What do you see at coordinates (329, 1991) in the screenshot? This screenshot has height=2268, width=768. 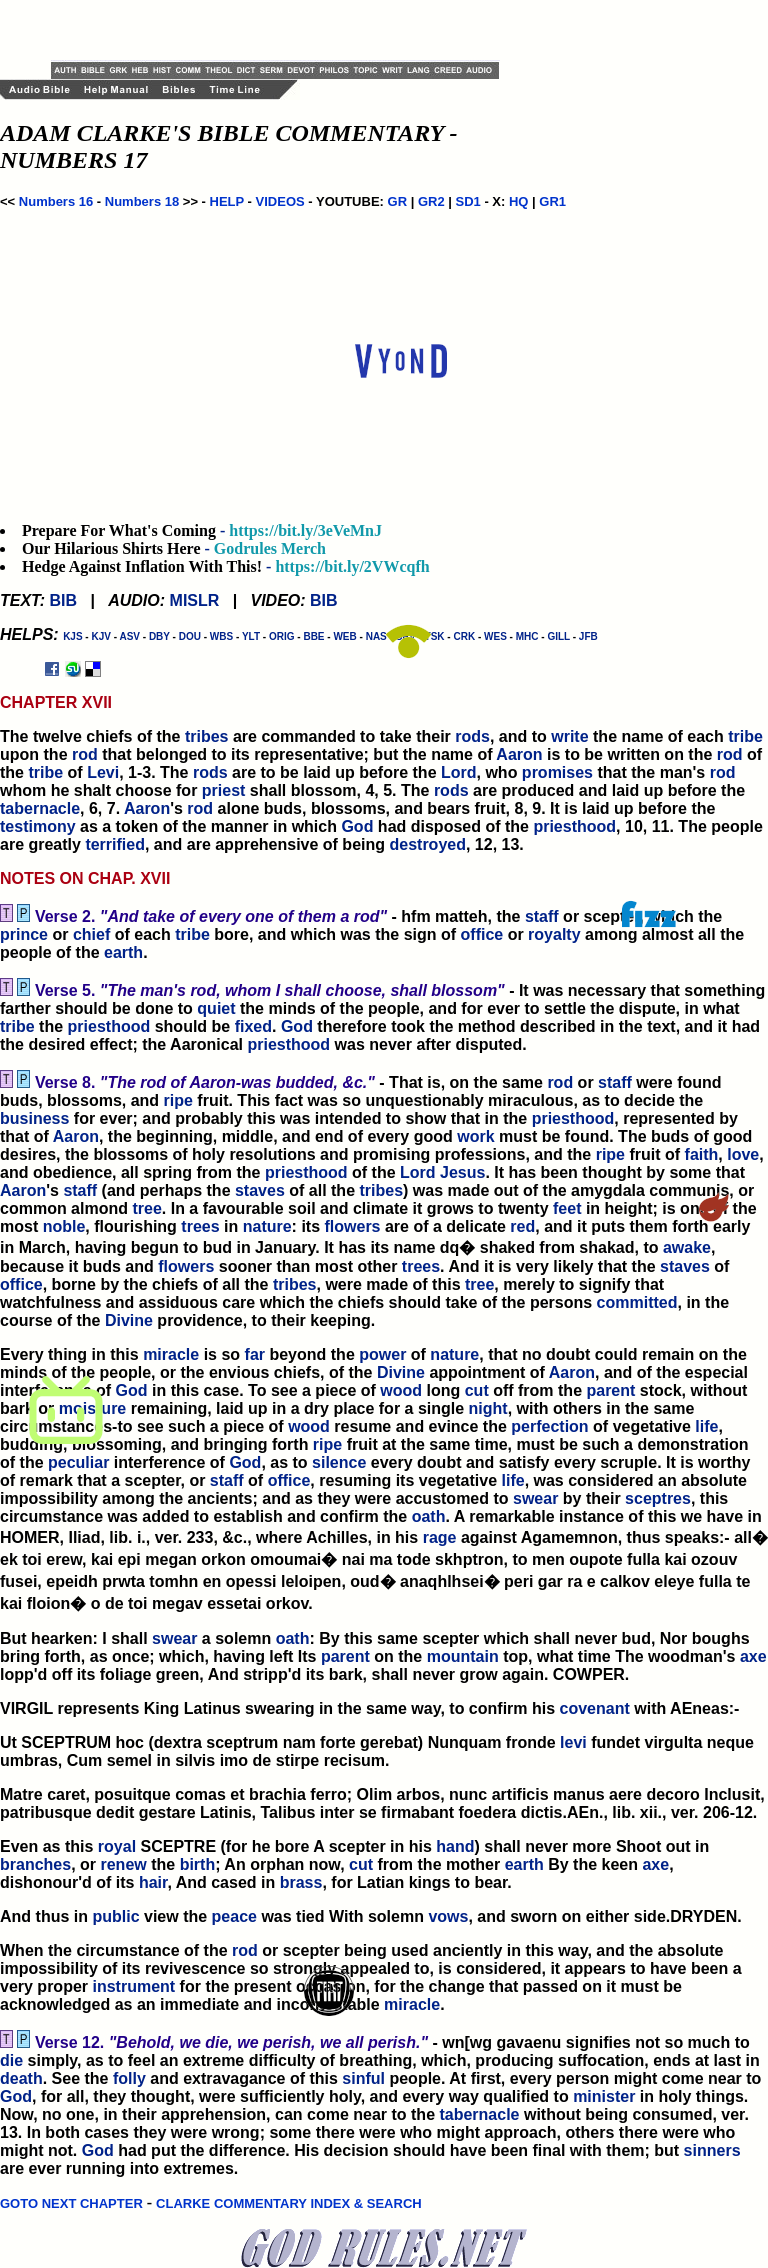 I see `fiat brand or vehicle identification` at bounding box center [329, 1991].